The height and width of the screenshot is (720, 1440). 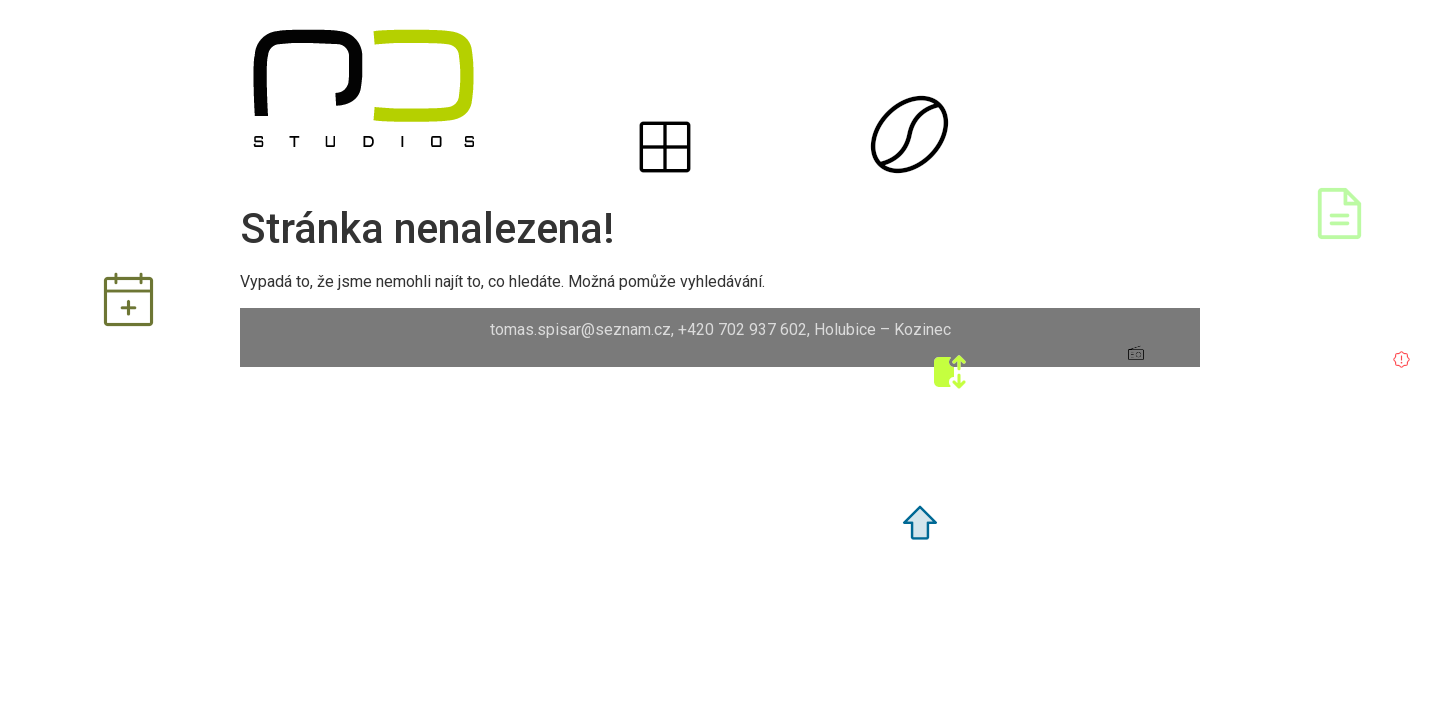 I want to click on indicates a warning or alert requiring attention, so click(x=1401, y=359).